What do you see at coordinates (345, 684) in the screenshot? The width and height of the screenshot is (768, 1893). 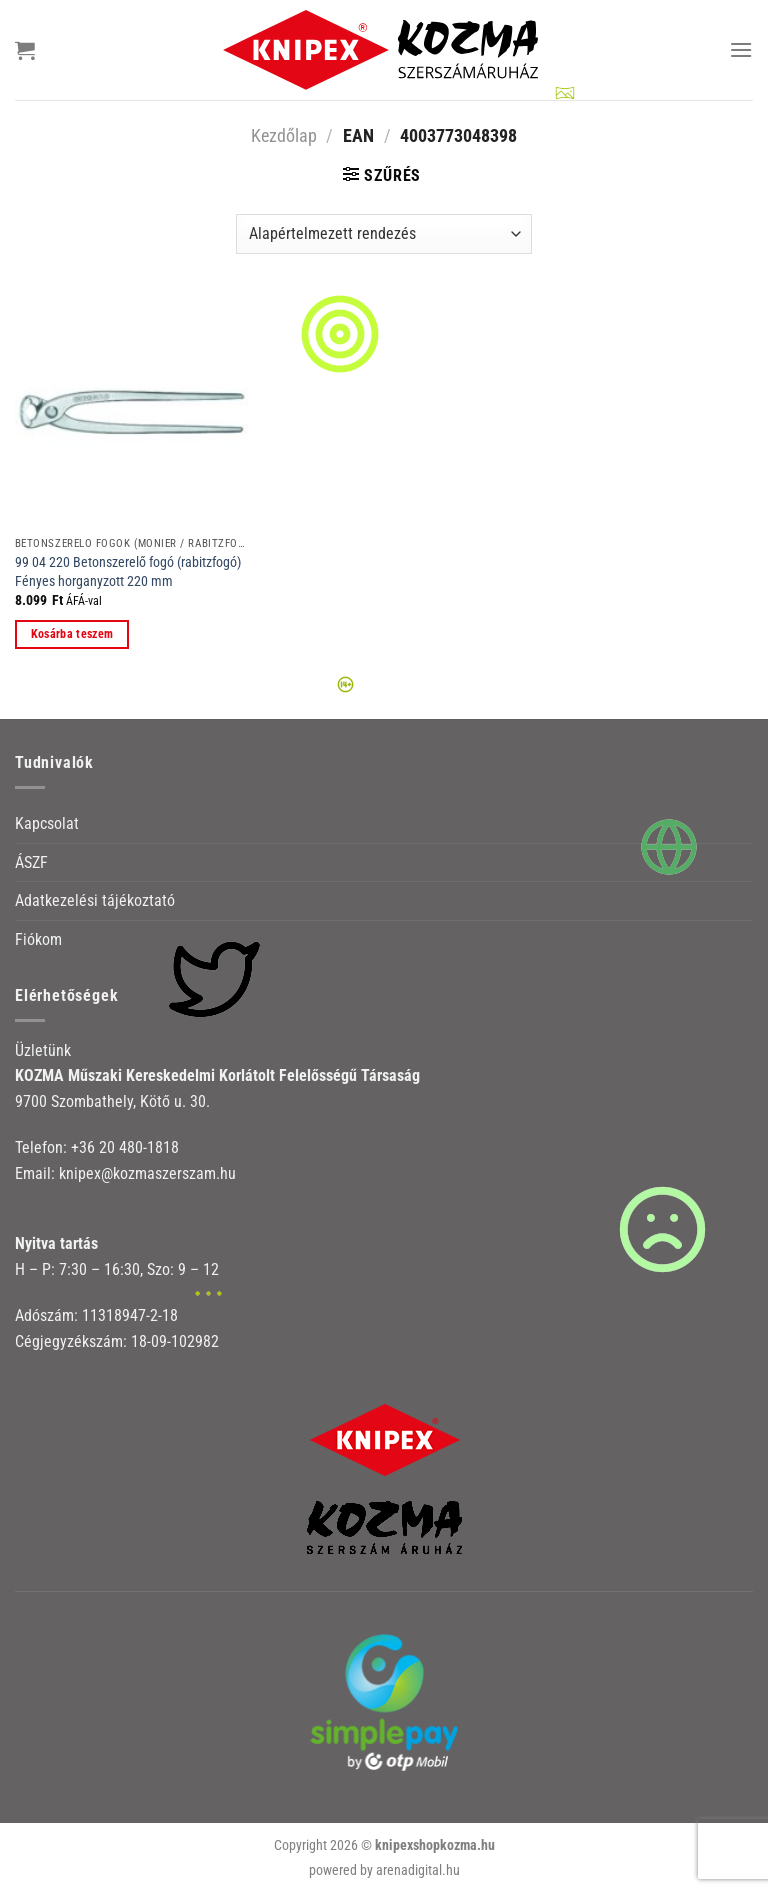 I see `indicates content rated for ages 14 and older` at bounding box center [345, 684].